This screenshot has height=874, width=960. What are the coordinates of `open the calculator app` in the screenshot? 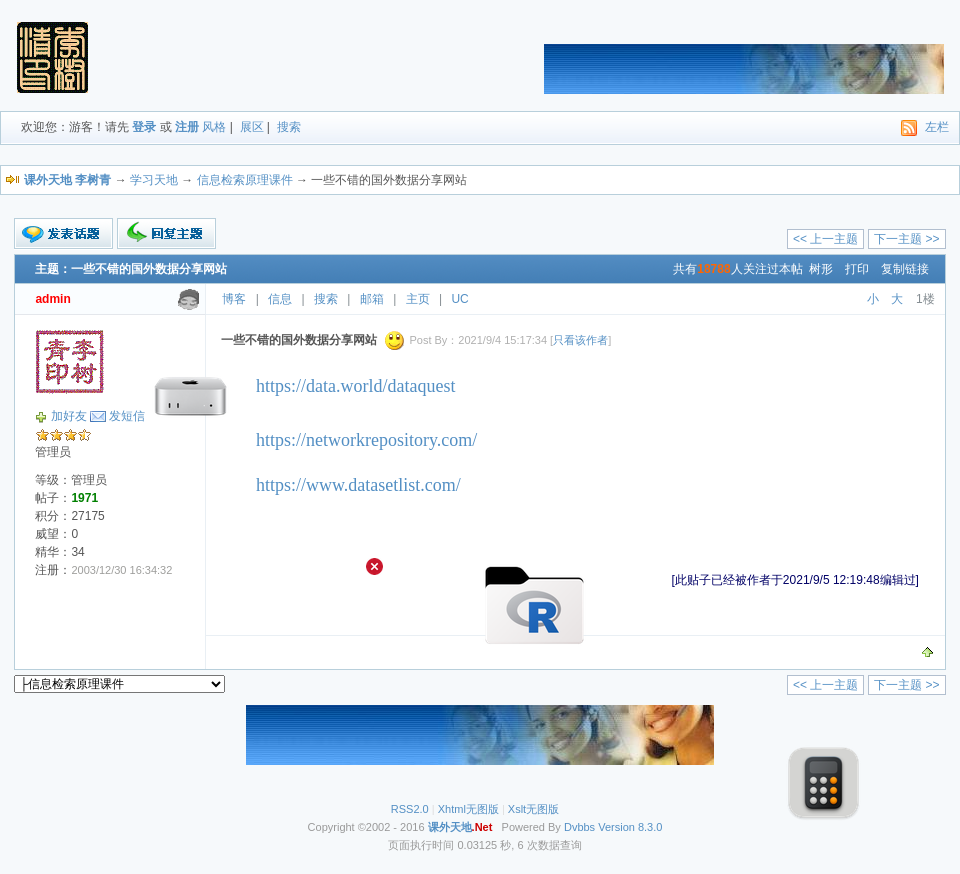 It's located at (823, 782).